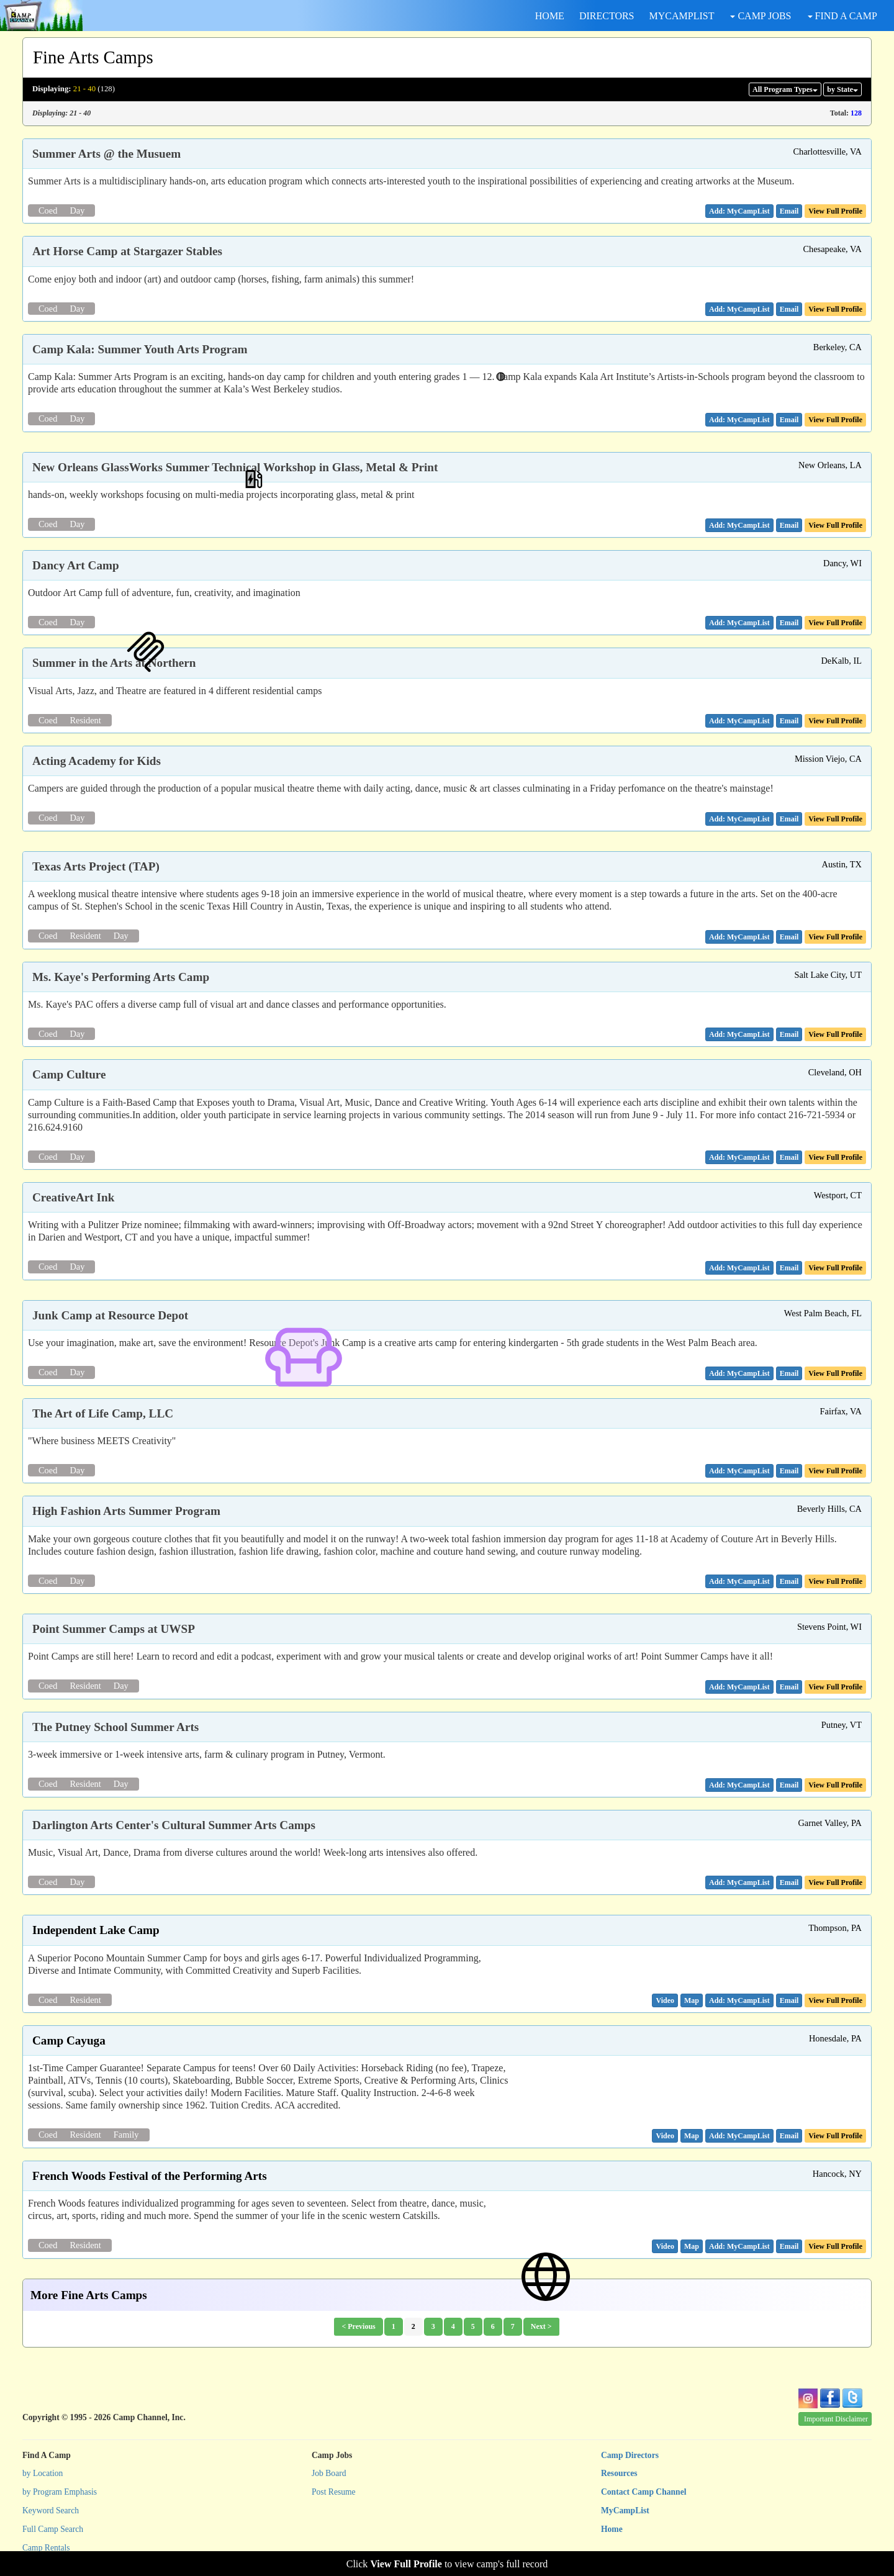  I want to click on browse furniture or home decor items, so click(304, 1358).